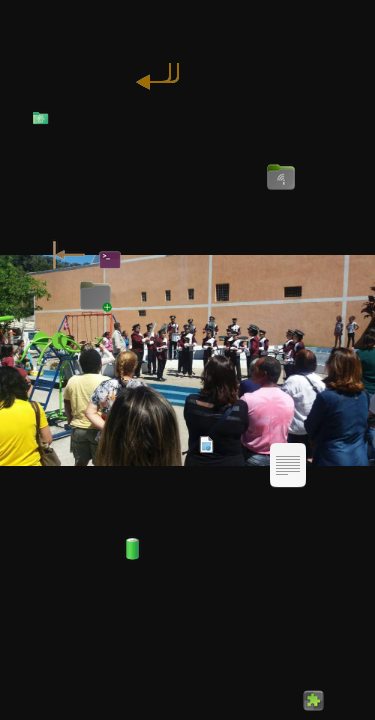 The height and width of the screenshot is (720, 375). I want to click on create a new folder, so click(95, 295).